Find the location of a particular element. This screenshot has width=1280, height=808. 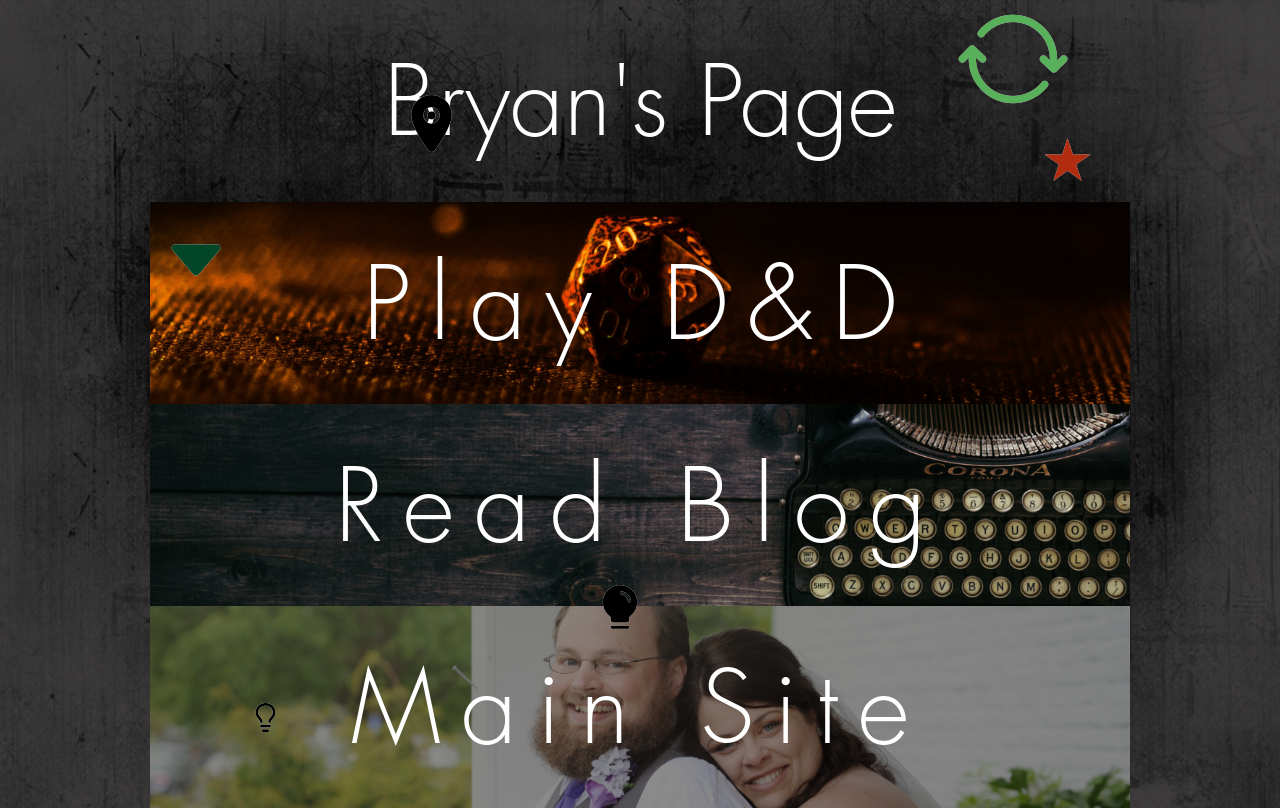

view tips or suggestions is located at coordinates (265, 717).